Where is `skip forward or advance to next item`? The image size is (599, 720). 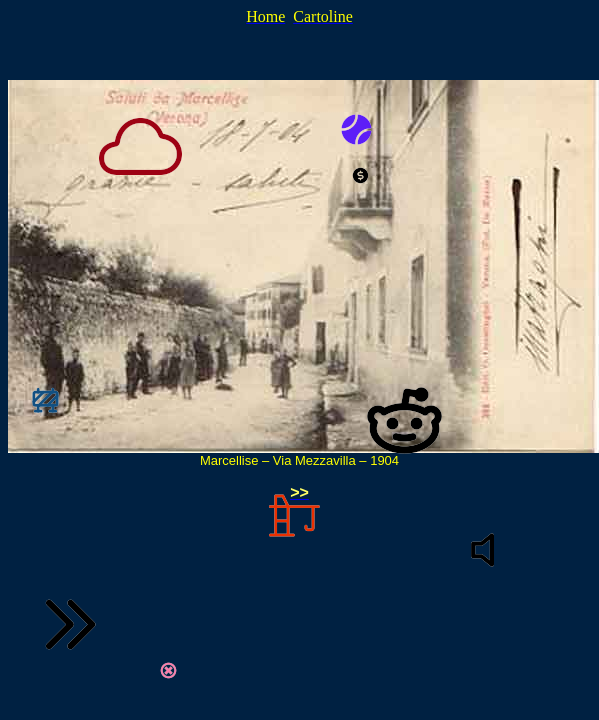 skip forward or advance to next item is located at coordinates (68, 624).